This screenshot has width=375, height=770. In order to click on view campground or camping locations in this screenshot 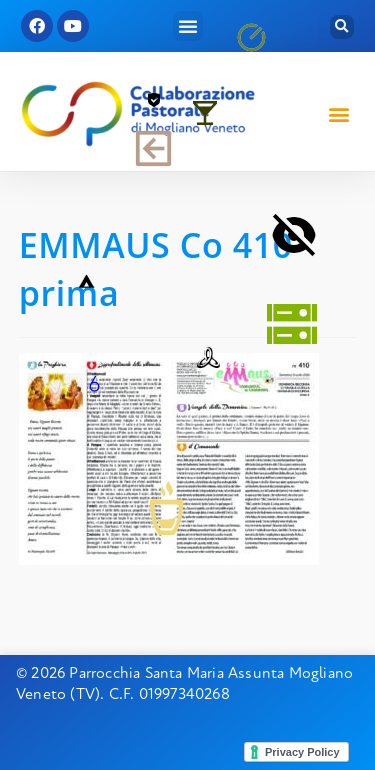, I will do `click(86, 281)`.